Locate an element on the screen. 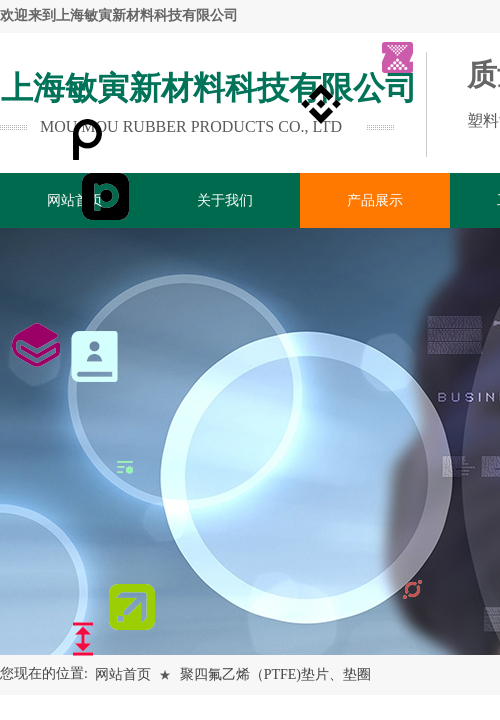  open pixiv app is located at coordinates (105, 196).